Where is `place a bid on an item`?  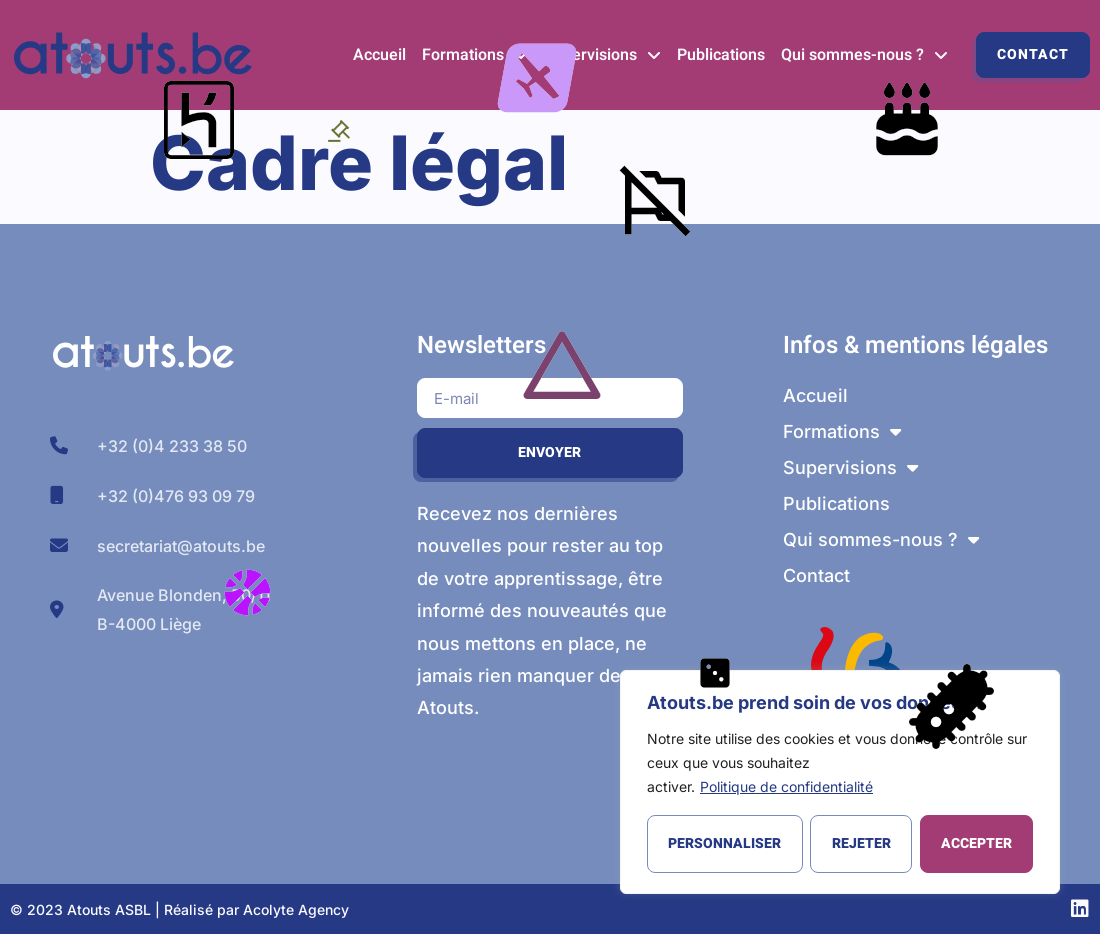
place a bid on an item is located at coordinates (338, 131).